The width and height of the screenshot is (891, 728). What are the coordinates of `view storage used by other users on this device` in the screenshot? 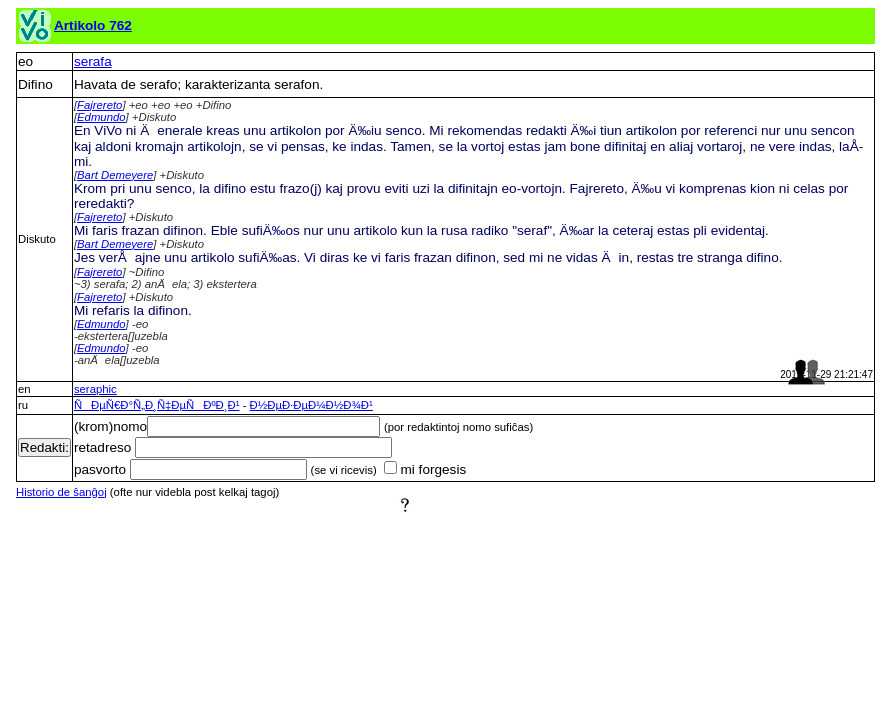 It's located at (807, 369).